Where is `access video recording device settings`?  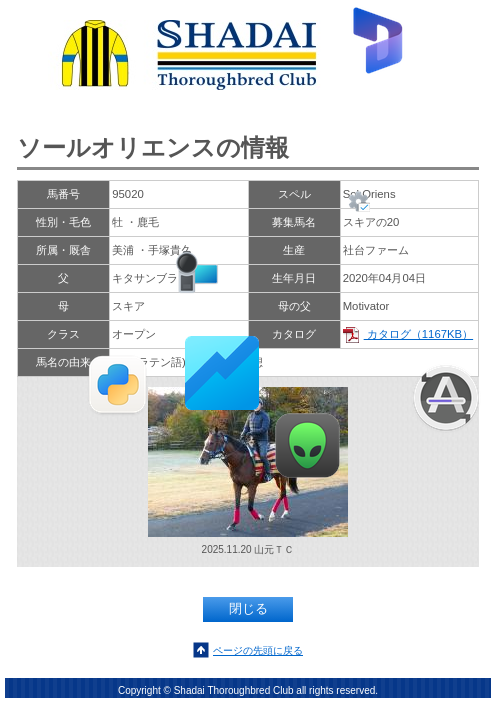
access video recording device settings is located at coordinates (197, 272).